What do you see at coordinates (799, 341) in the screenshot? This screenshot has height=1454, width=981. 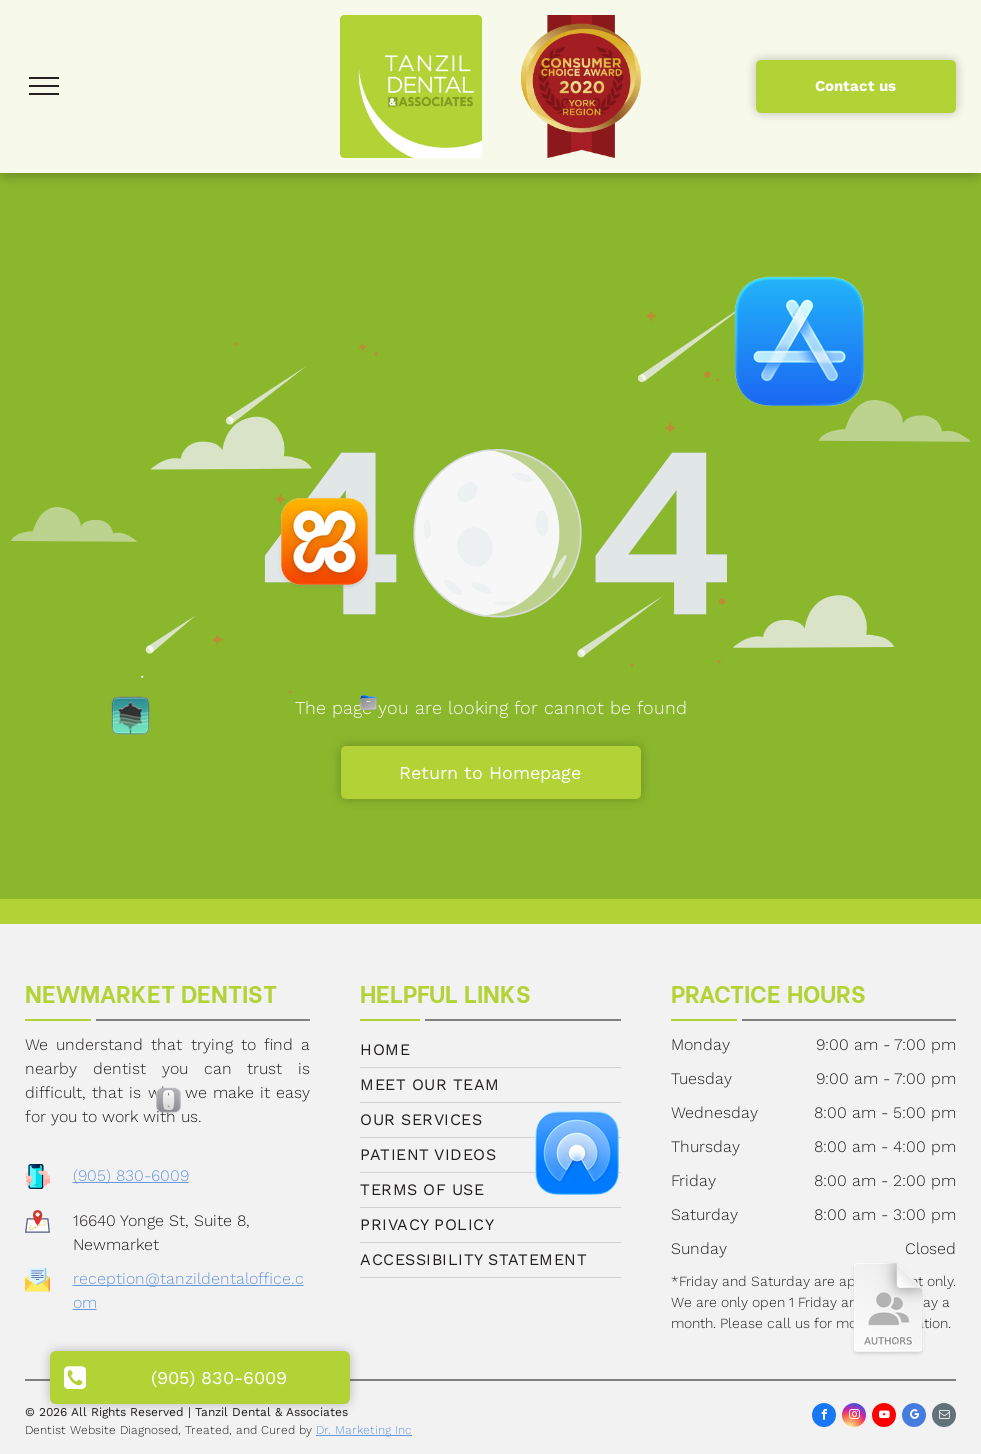 I see `open the app store to browse and download applications` at bounding box center [799, 341].